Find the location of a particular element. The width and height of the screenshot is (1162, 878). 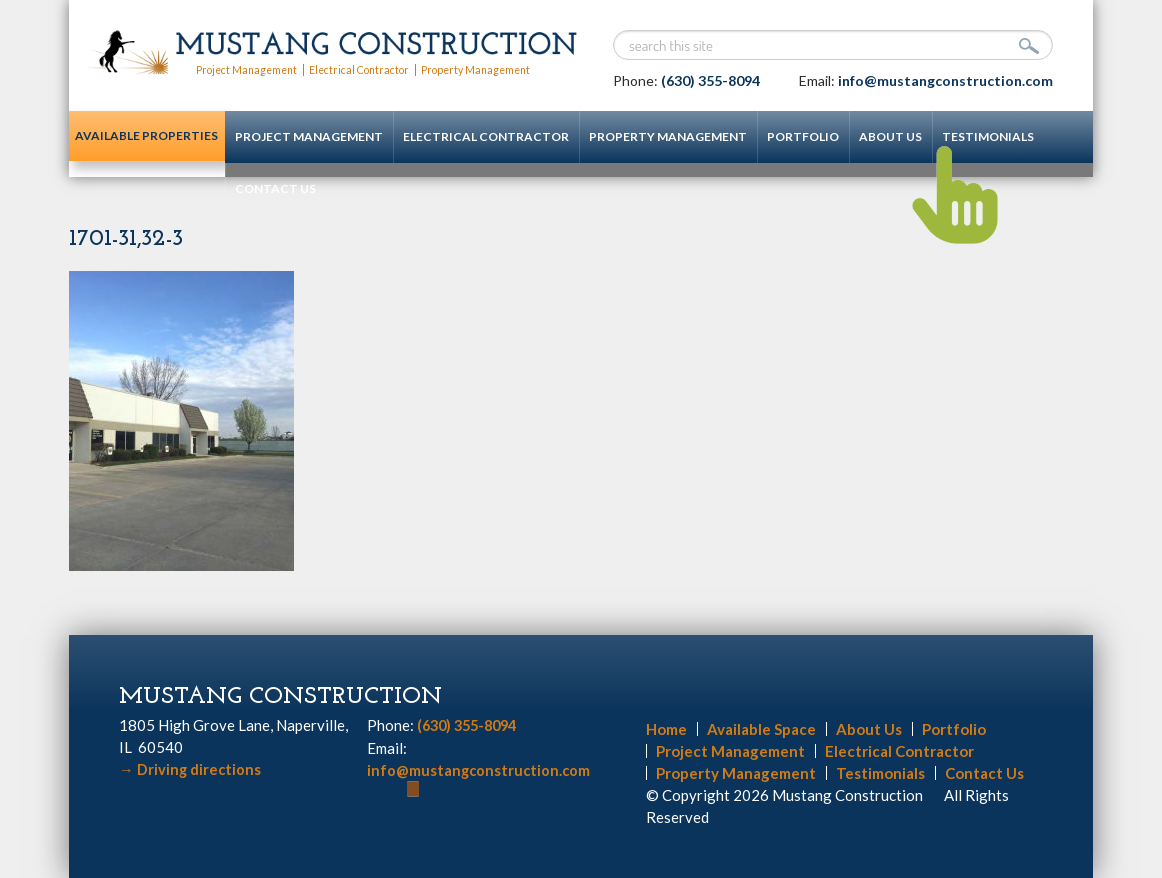

switch to single column layout is located at coordinates (413, 789).